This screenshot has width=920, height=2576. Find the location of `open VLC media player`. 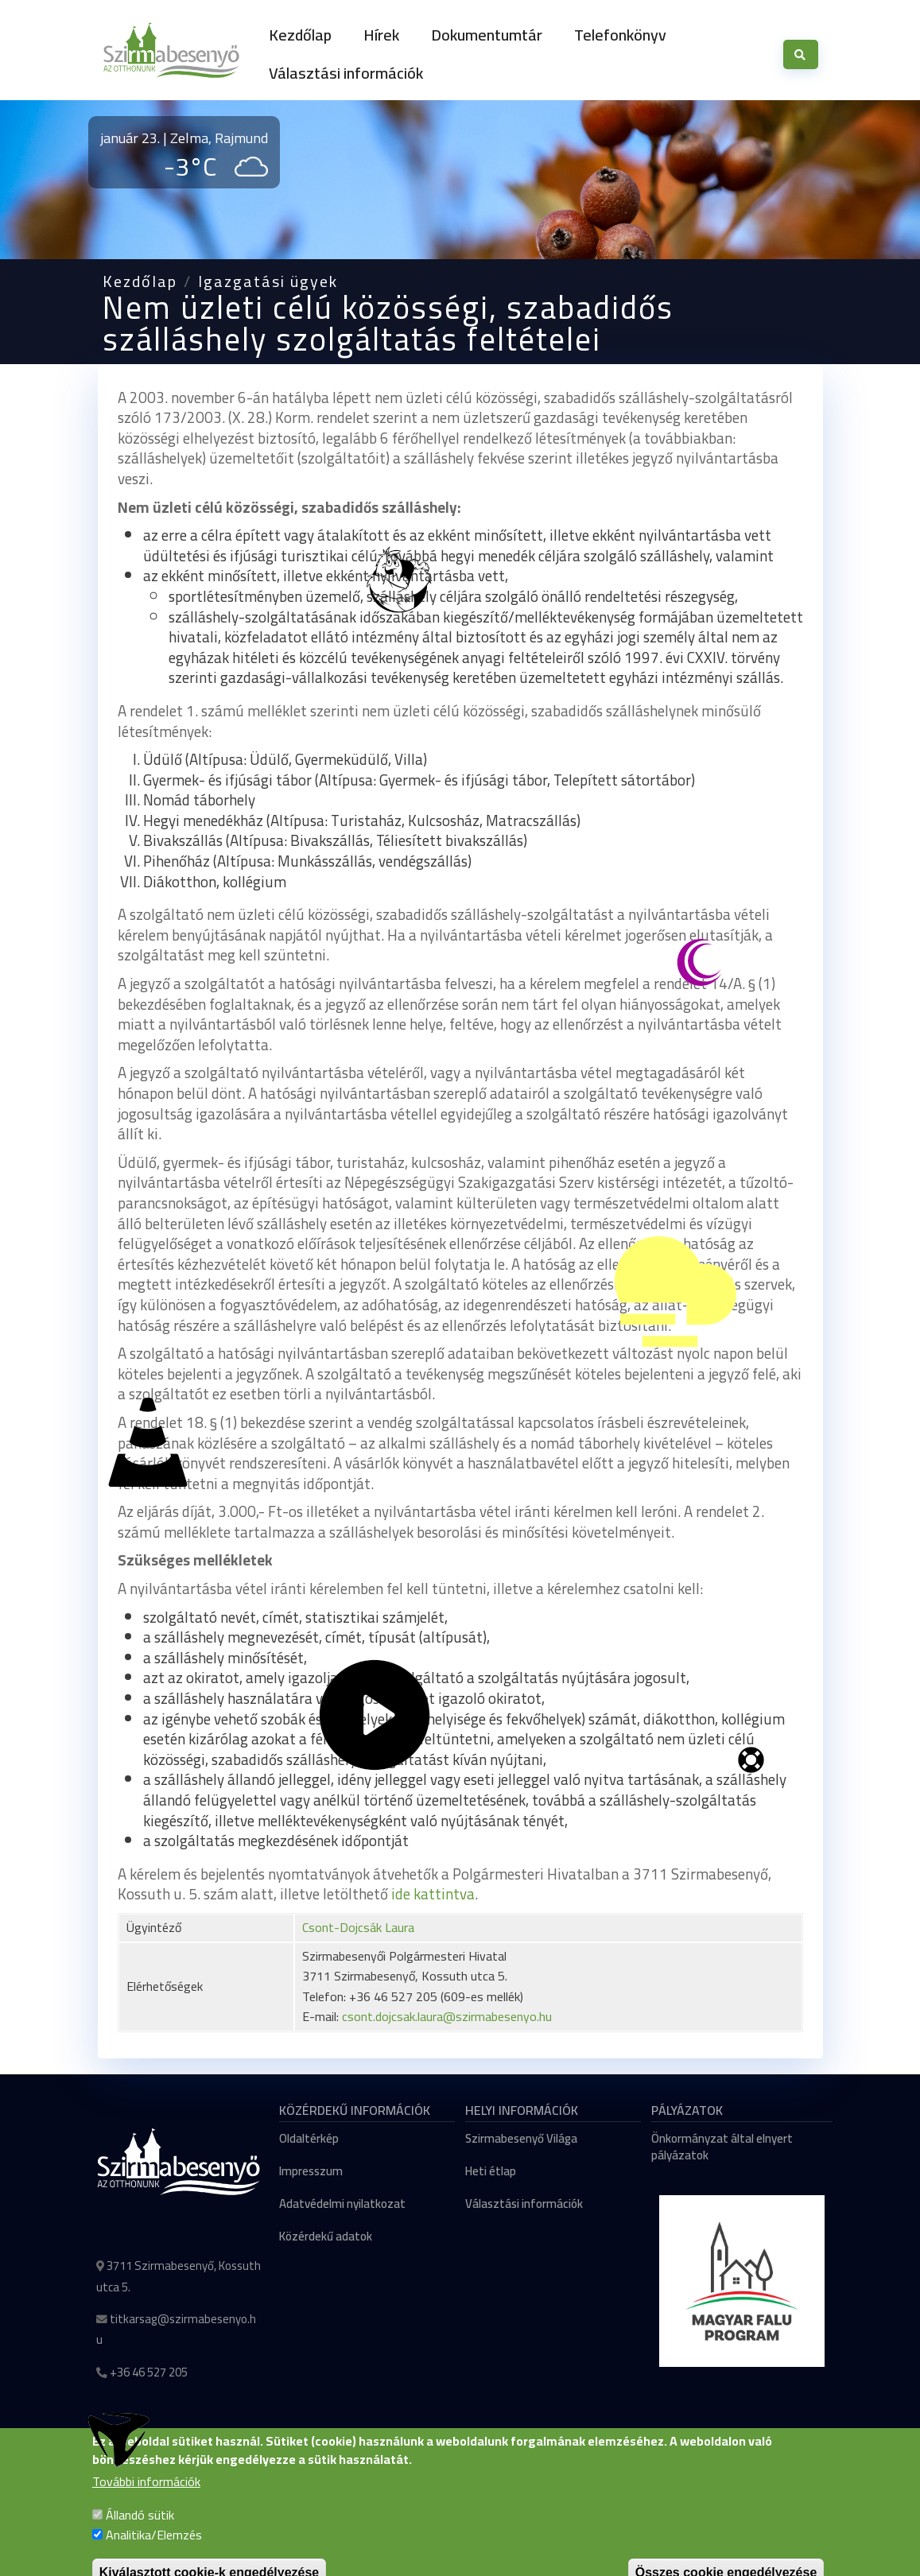

open VLC media player is located at coordinates (148, 1442).